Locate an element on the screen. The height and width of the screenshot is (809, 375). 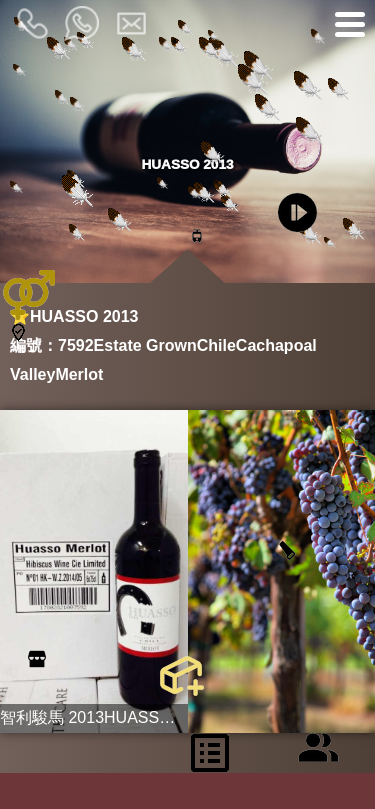
confirm or select a location is located at coordinates (18, 332).